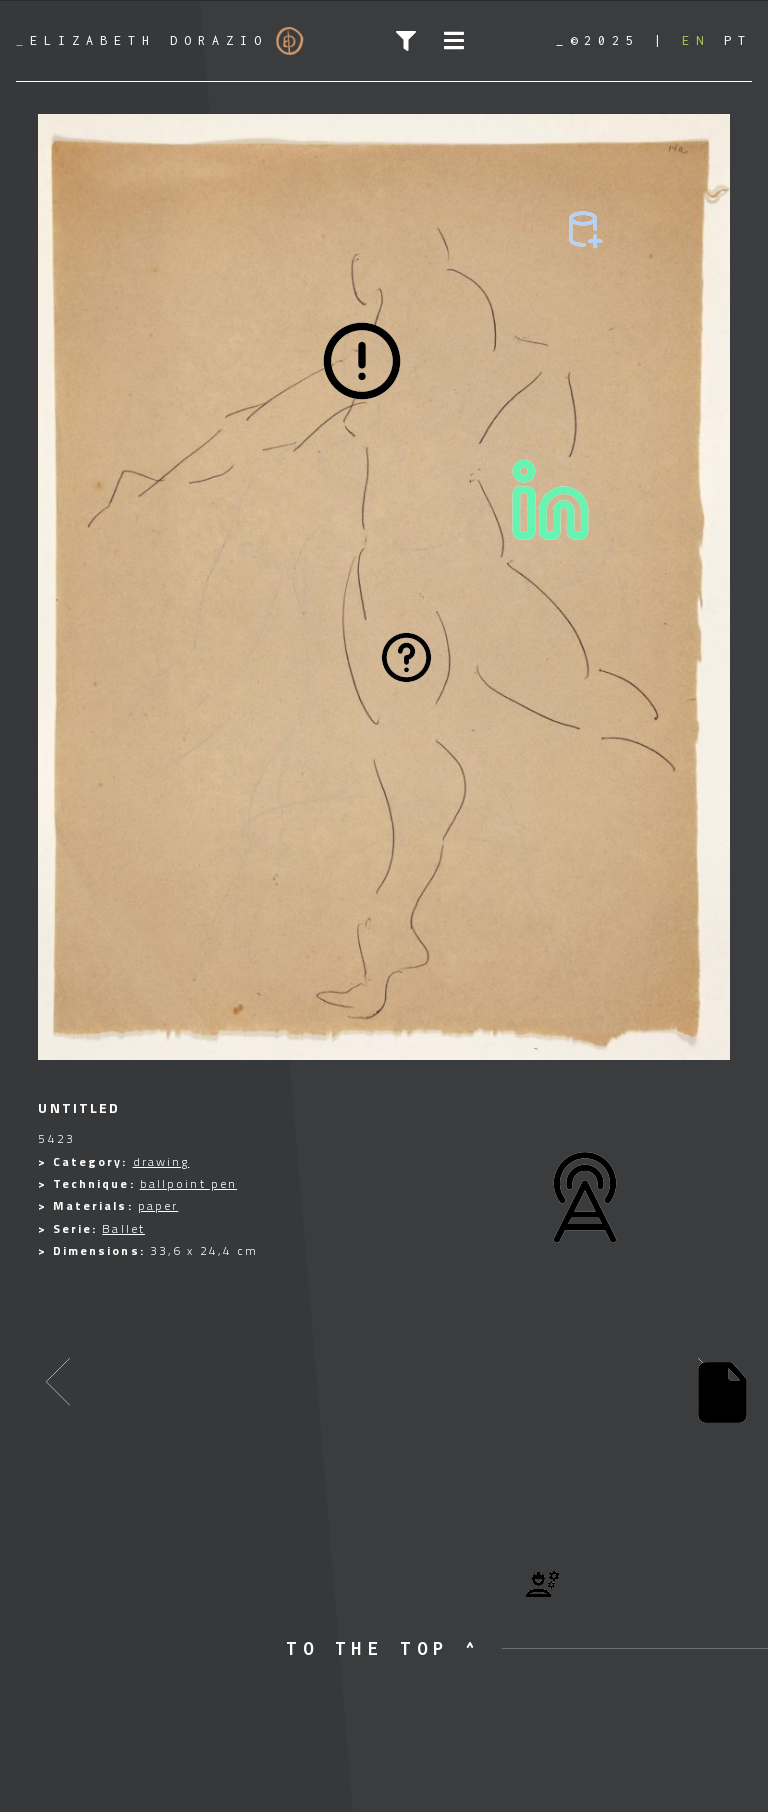 The image size is (768, 1812). Describe the element at coordinates (585, 1199) in the screenshot. I see `indicates cellular network signal or connectivity` at that location.